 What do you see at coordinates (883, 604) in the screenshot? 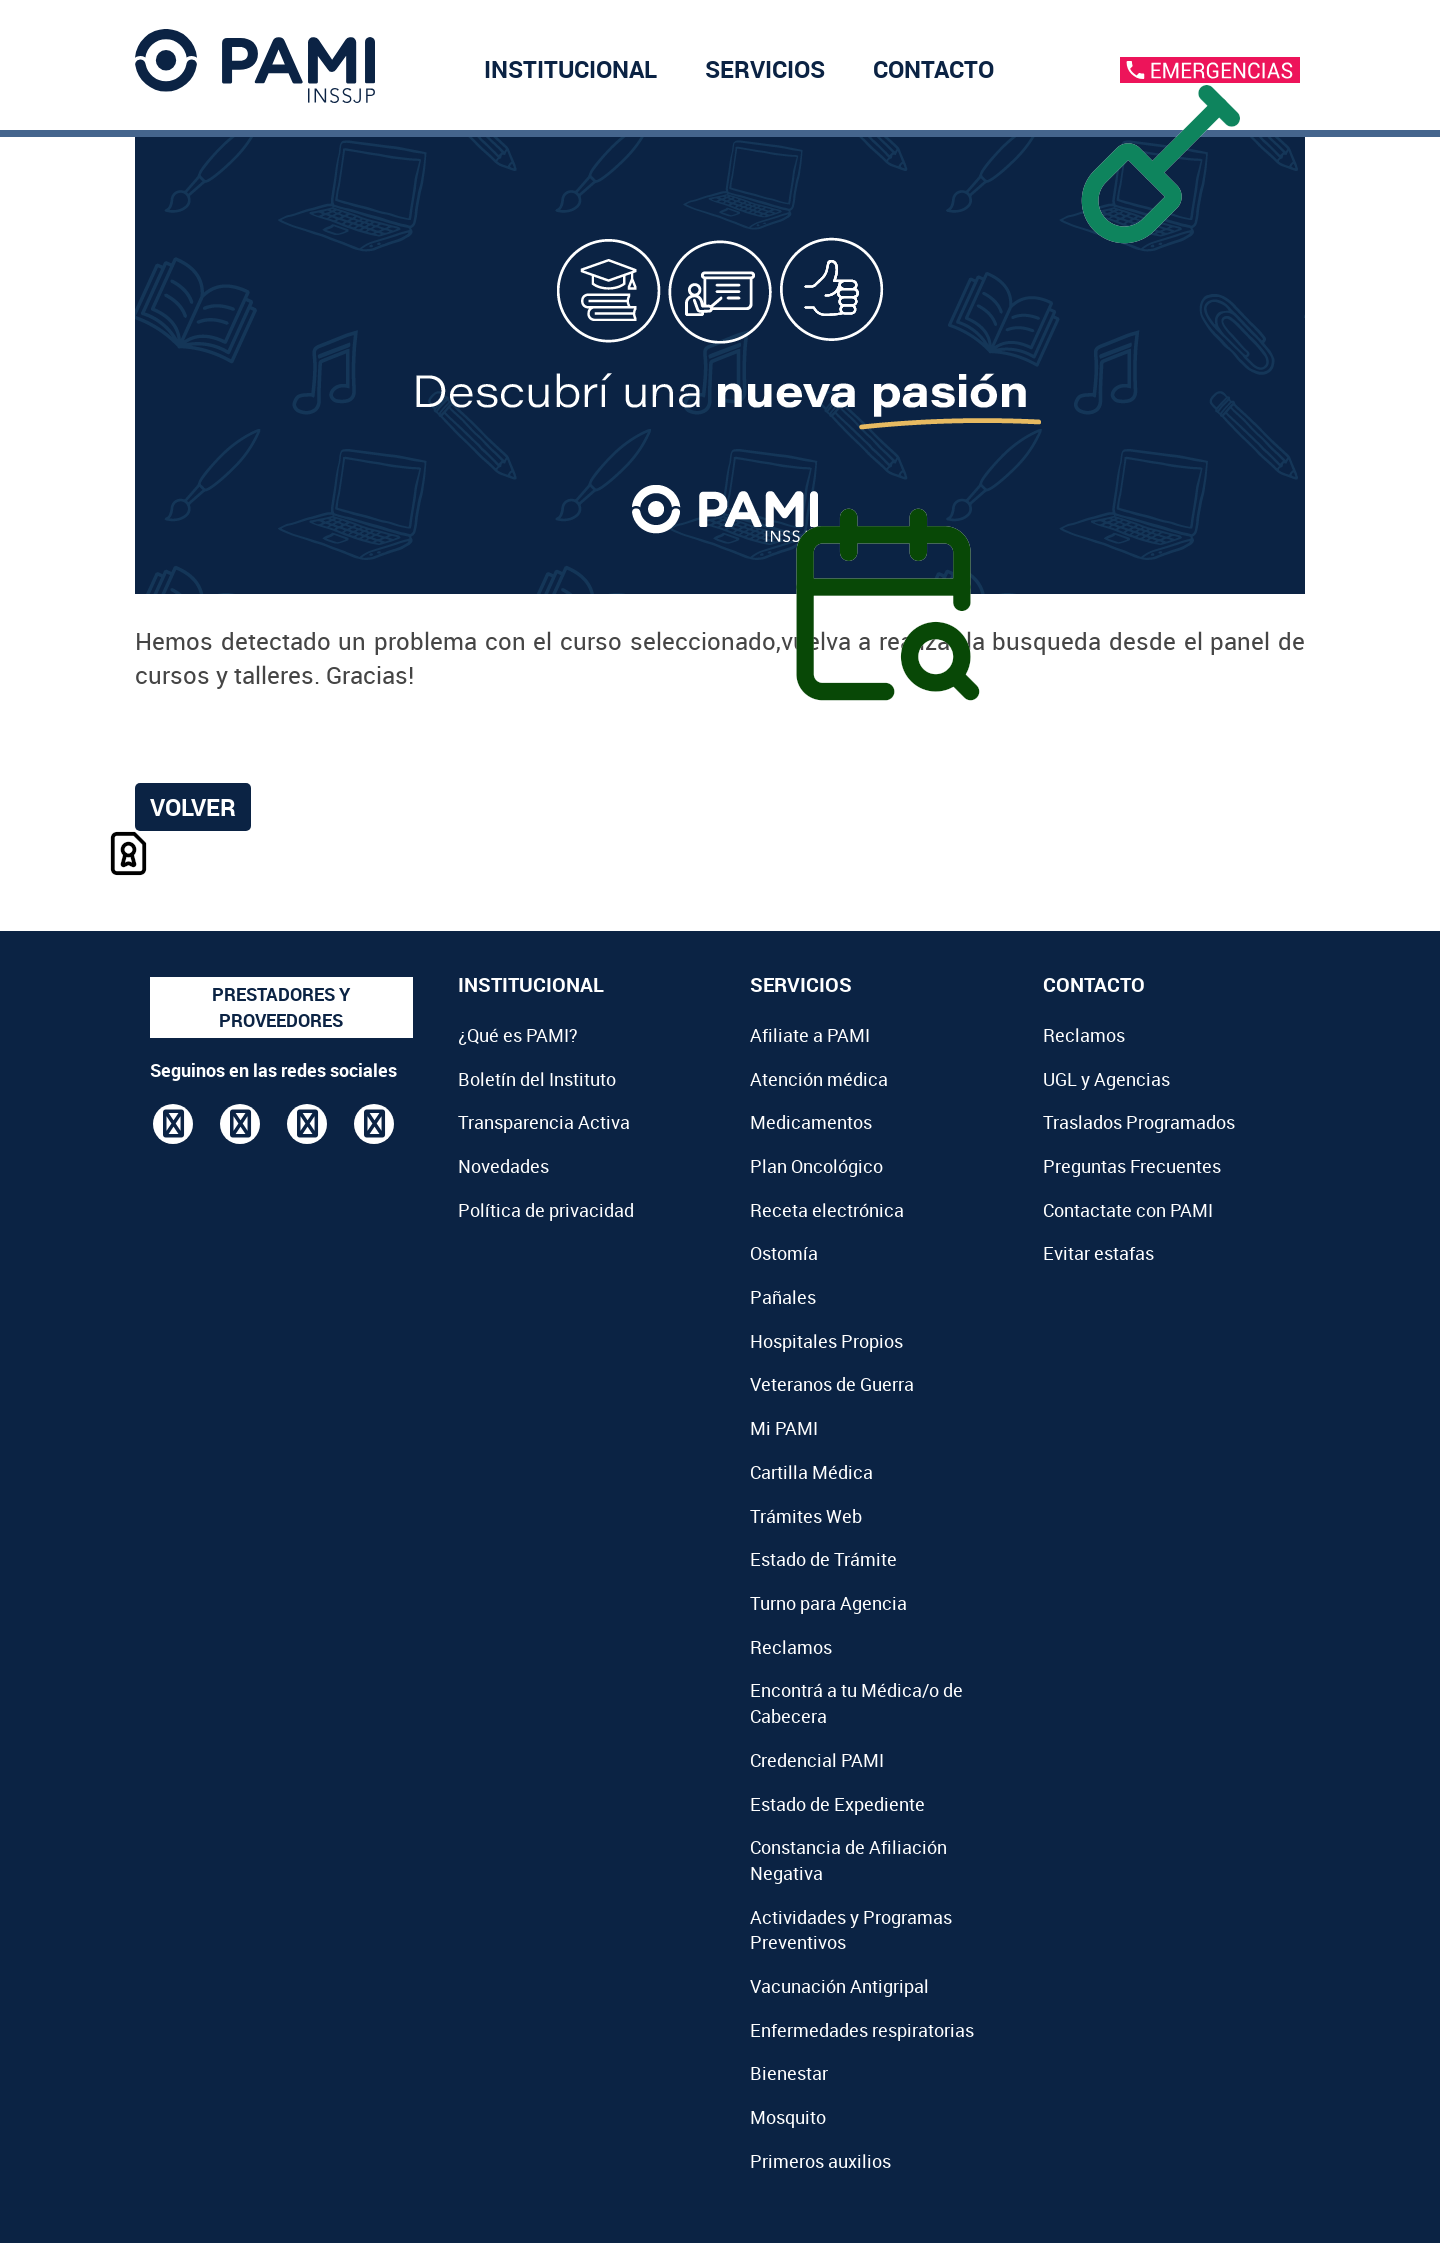
I see `search for events or dates in calendar` at bounding box center [883, 604].